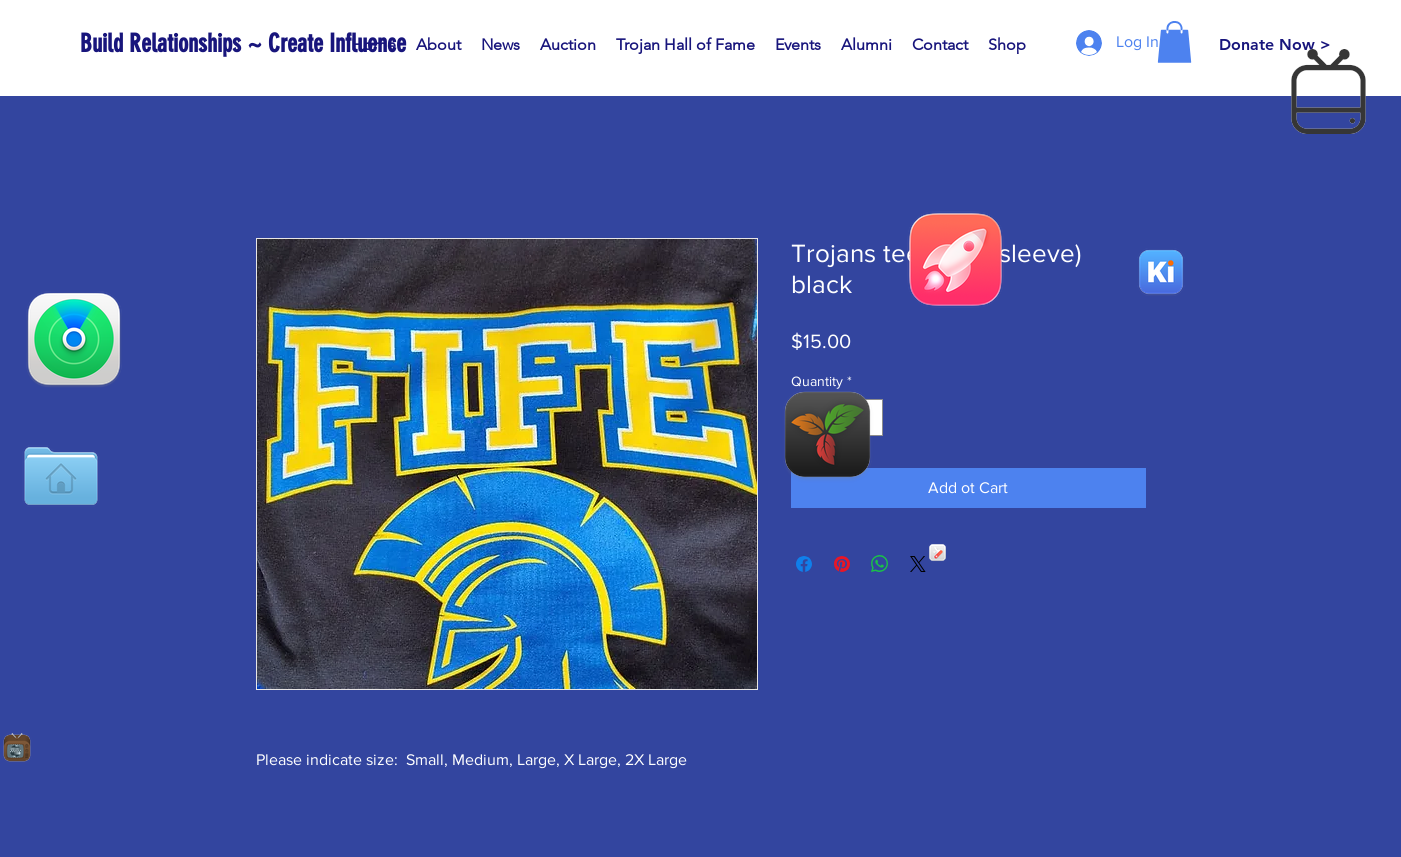 The height and width of the screenshot is (857, 1401). I want to click on open the games app, so click(955, 259).